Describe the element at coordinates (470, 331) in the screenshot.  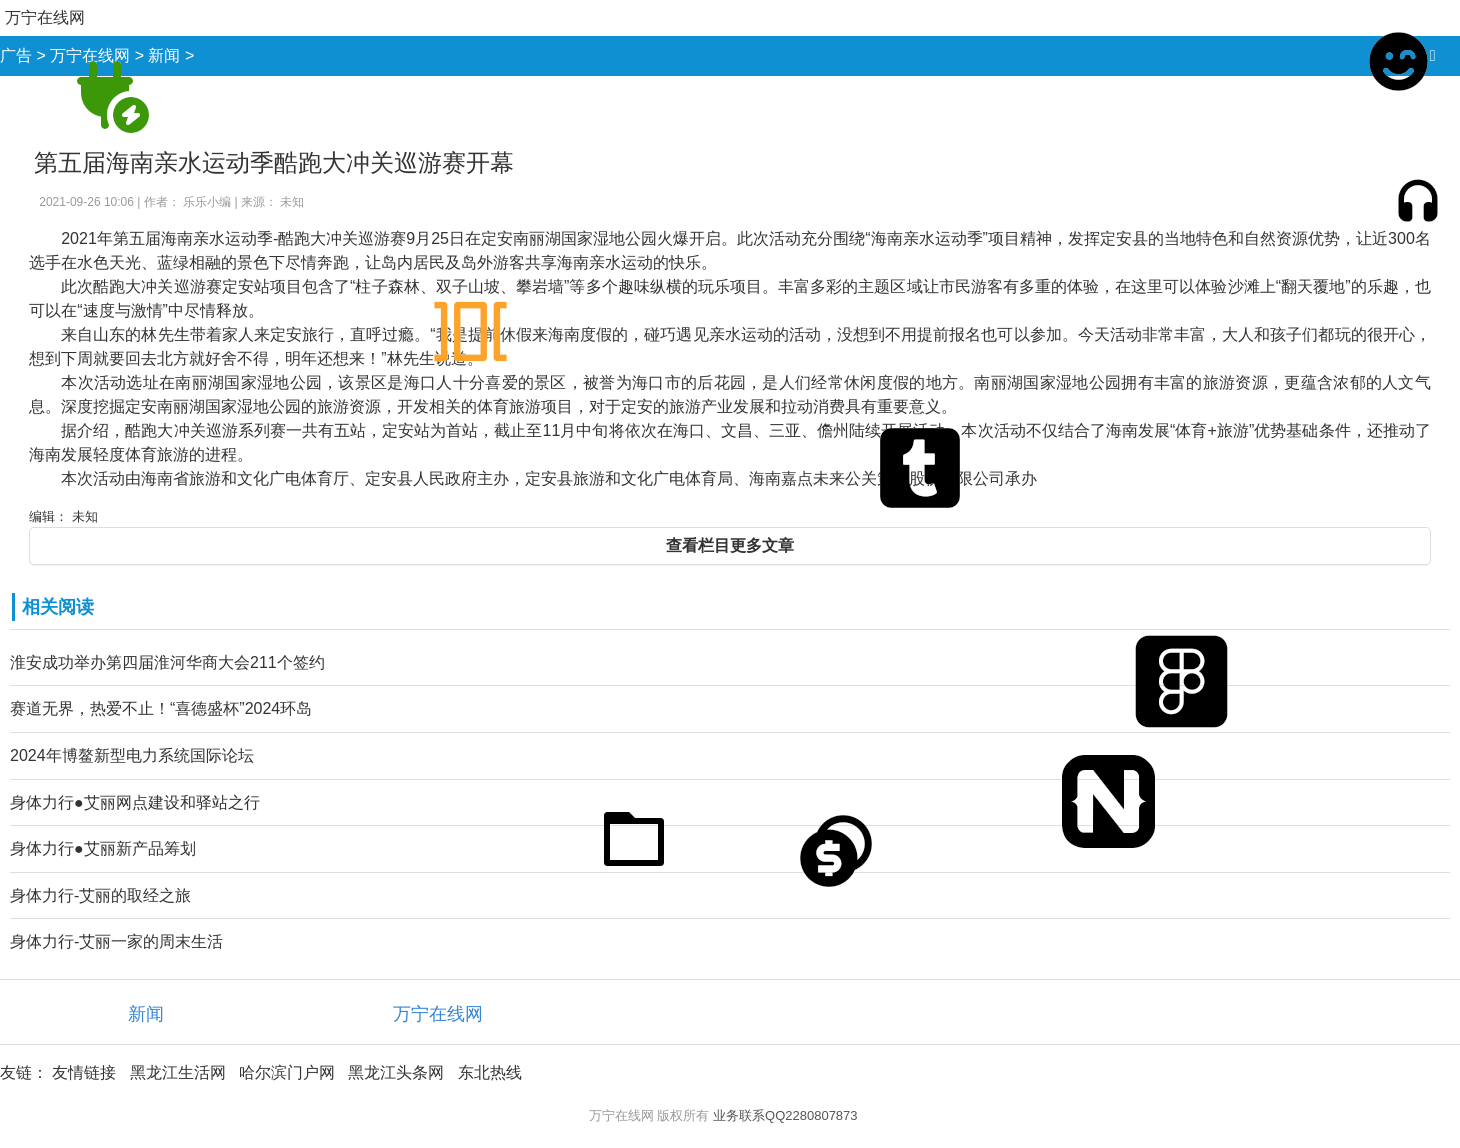
I see `switch to carousel view mode` at that location.